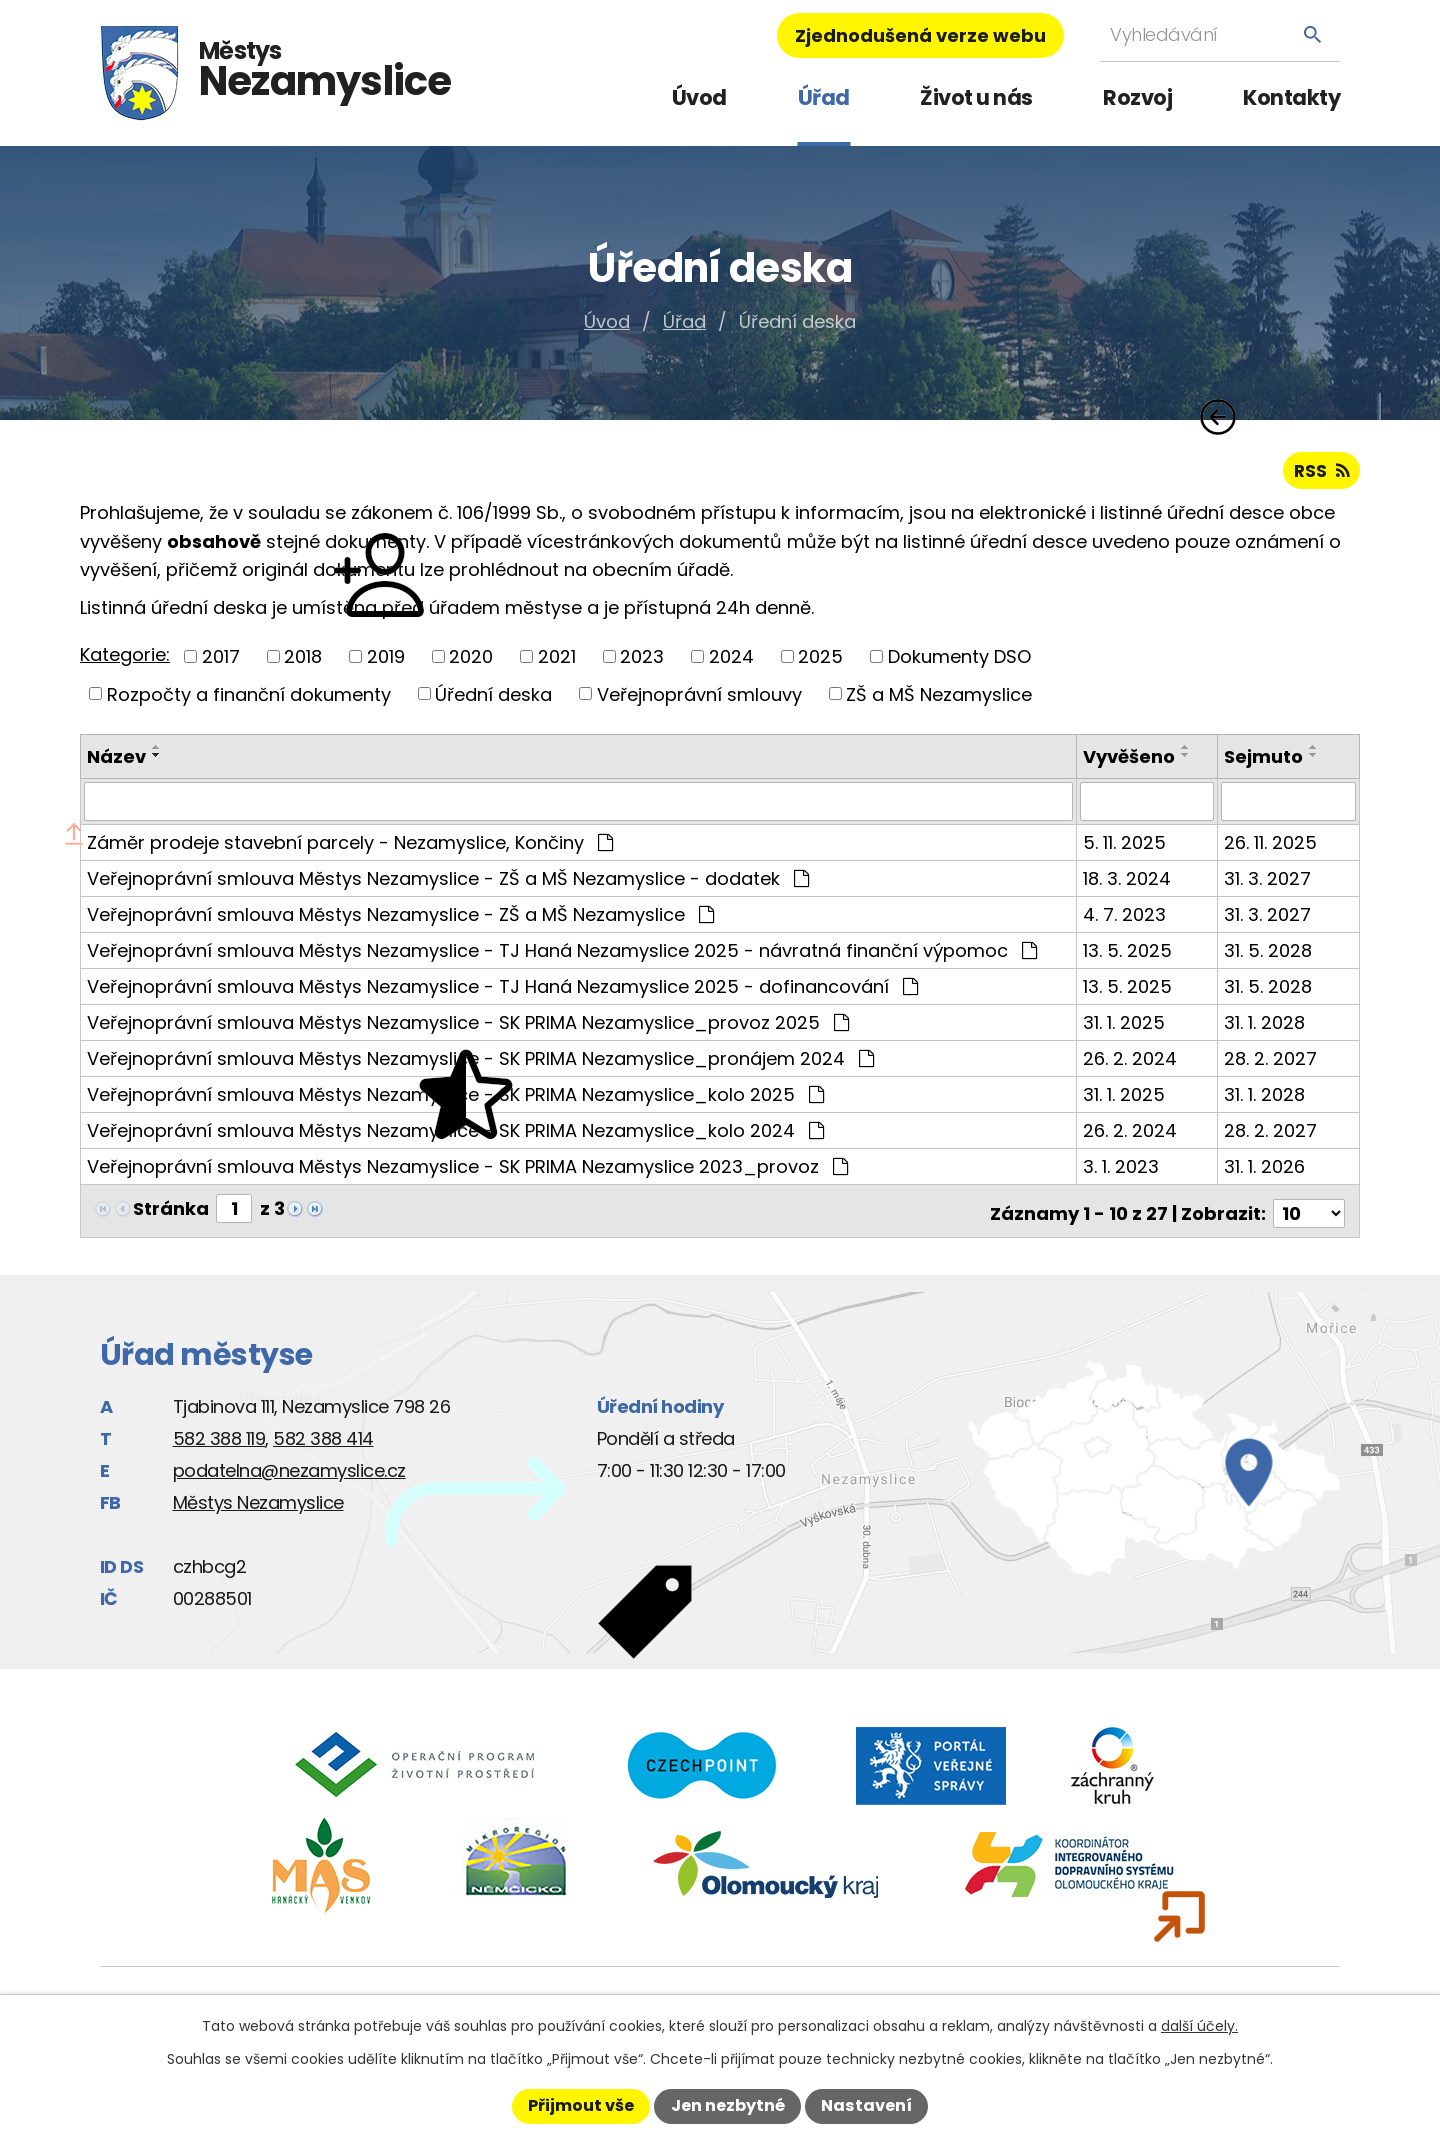 The height and width of the screenshot is (2143, 1440). What do you see at coordinates (466, 1096) in the screenshot?
I see `indicates a partial rating or half-star score` at bounding box center [466, 1096].